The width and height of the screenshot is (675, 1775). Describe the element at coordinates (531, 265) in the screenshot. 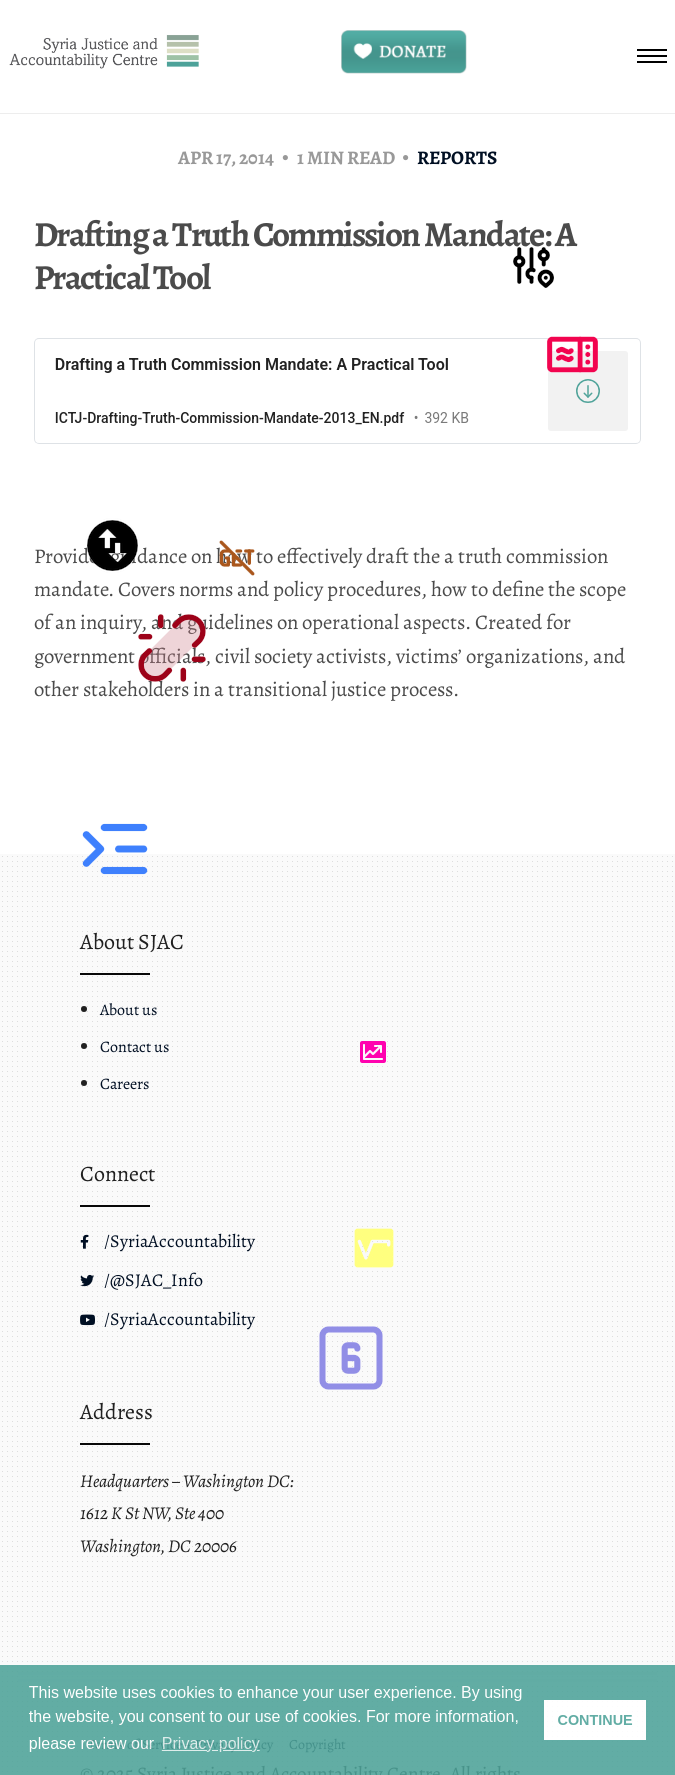

I see `pin or save current filter settings` at that location.